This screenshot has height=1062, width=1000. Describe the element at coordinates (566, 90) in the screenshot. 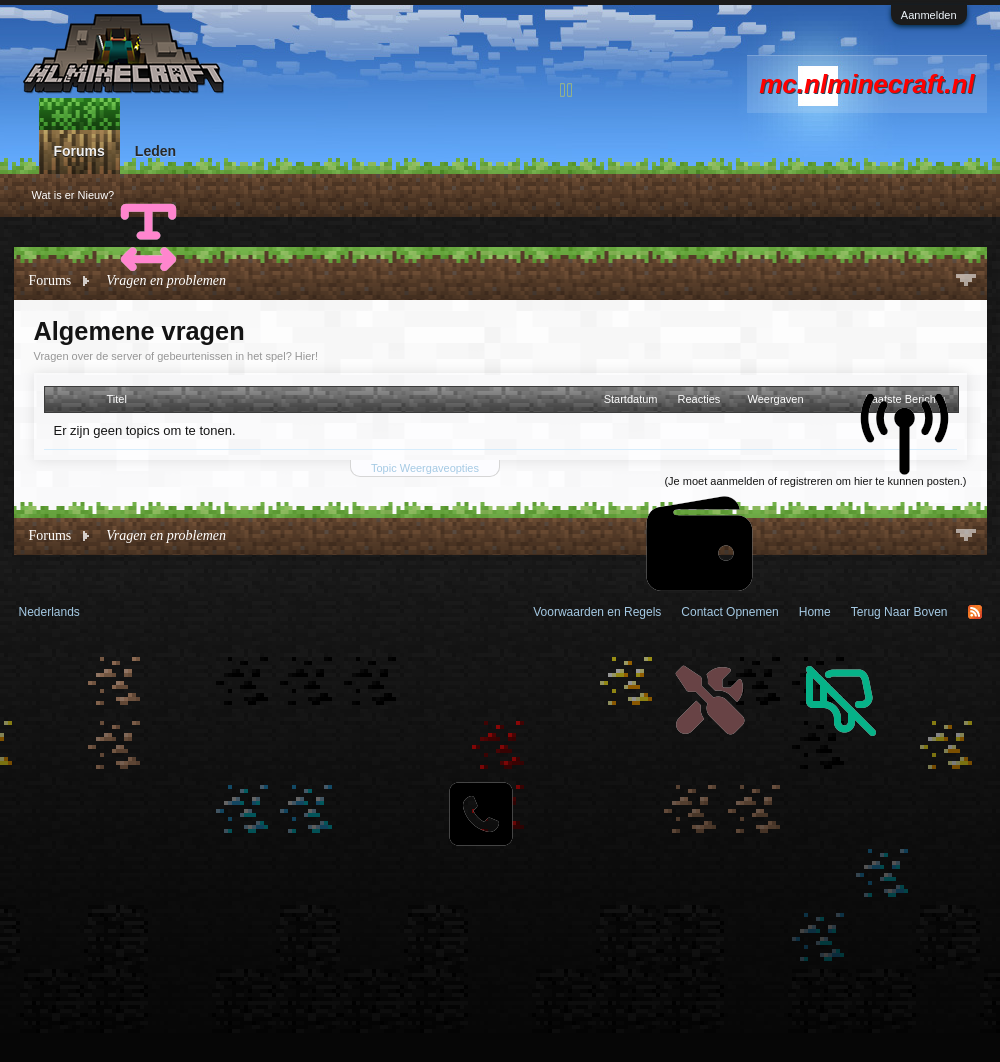

I see `pause media playback` at that location.